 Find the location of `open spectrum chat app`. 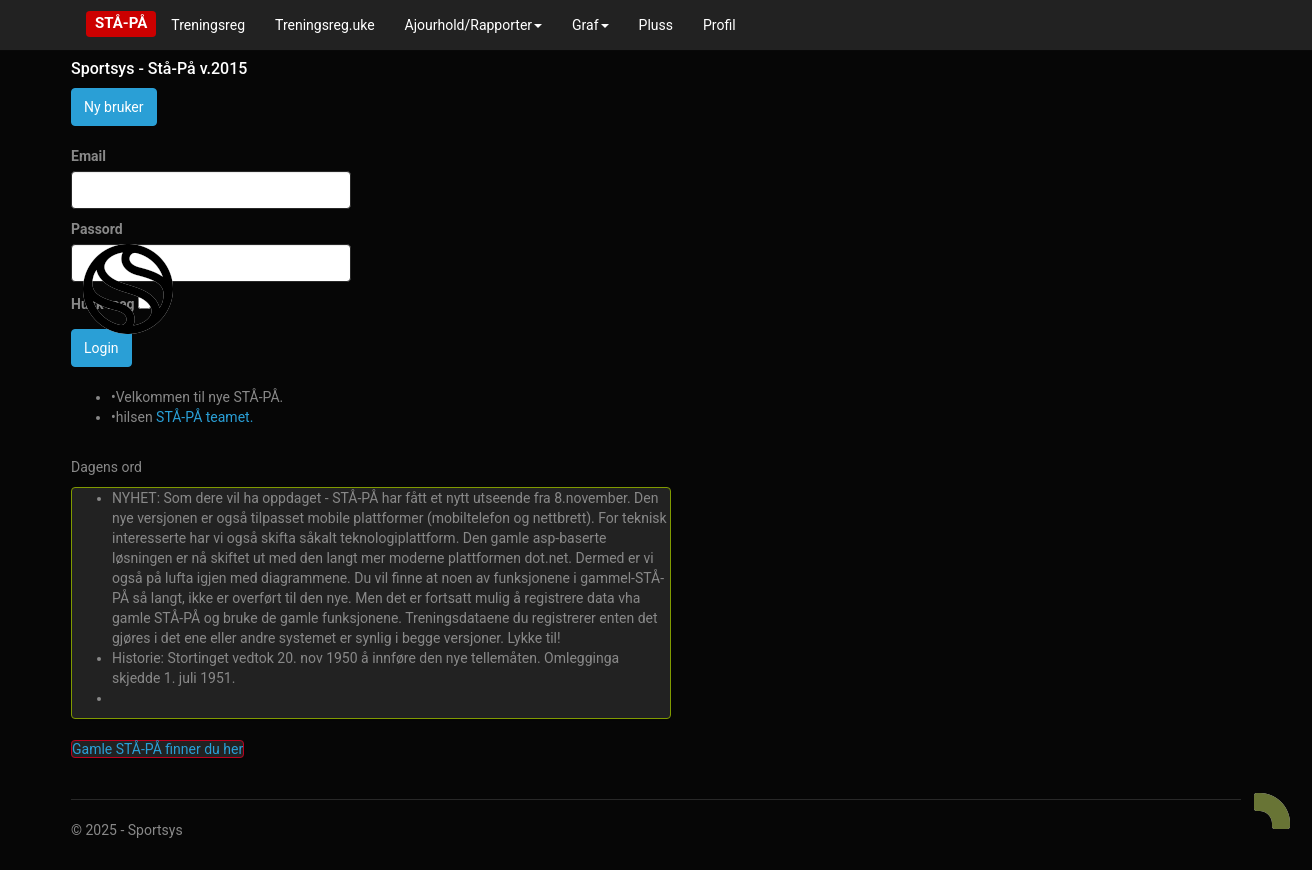

open spectrum chat app is located at coordinates (1272, 811).